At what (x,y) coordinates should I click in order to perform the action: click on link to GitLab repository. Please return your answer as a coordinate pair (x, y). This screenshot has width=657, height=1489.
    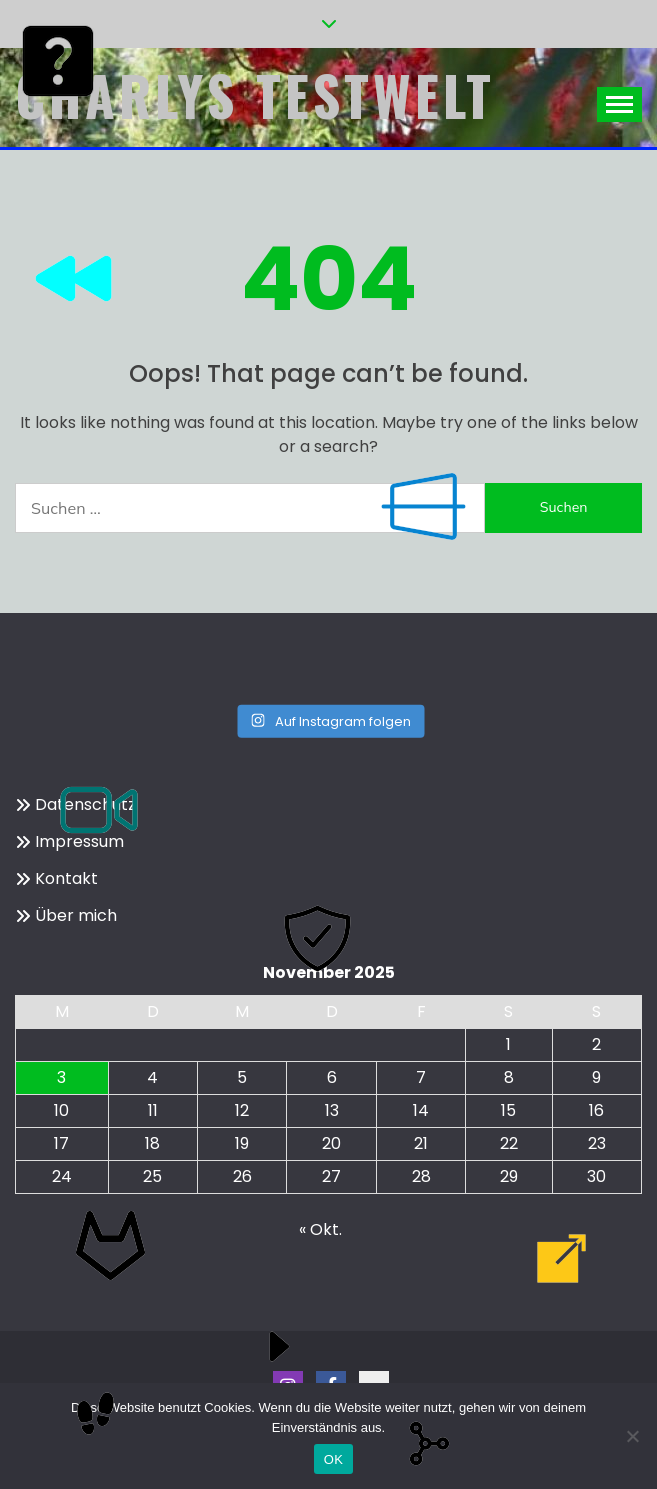
    Looking at the image, I should click on (110, 1245).